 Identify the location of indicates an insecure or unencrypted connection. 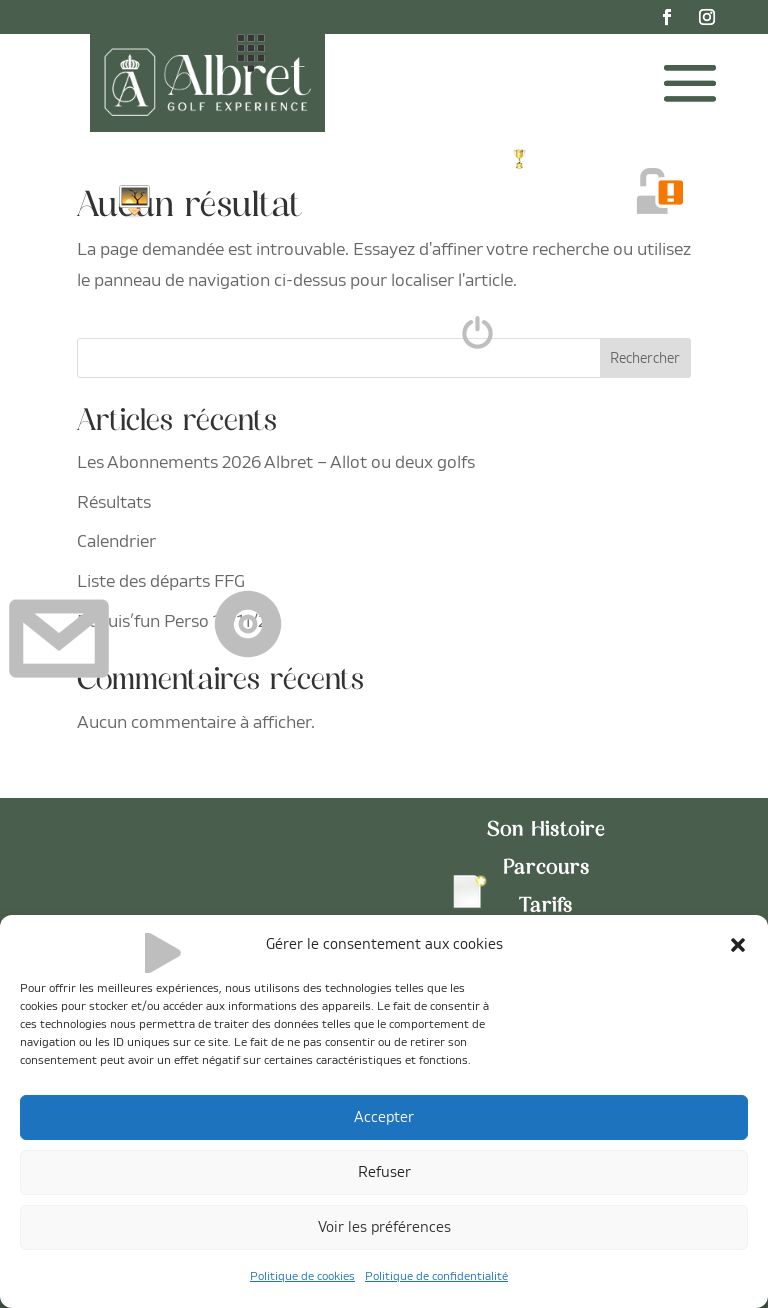
(658, 192).